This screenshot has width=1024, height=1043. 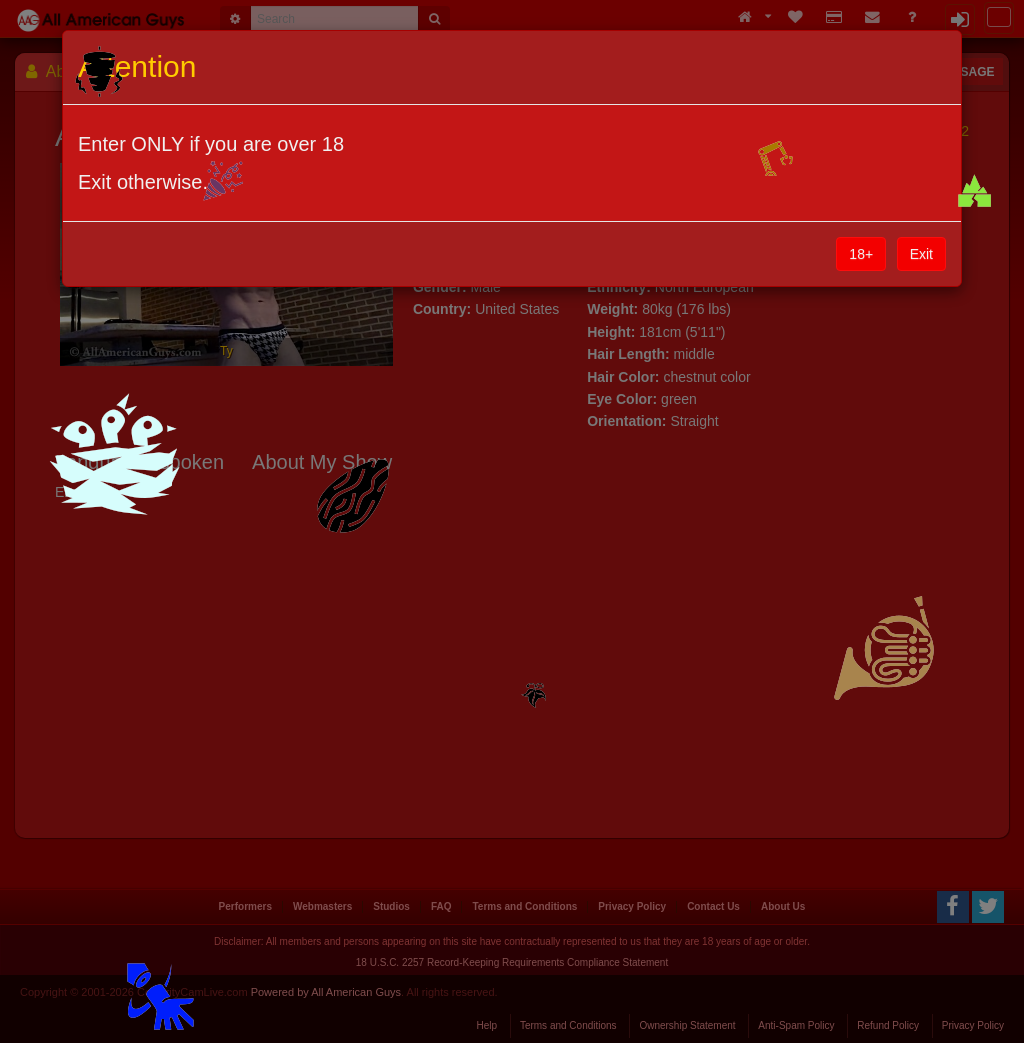 What do you see at coordinates (353, 496) in the screenshot?
I see `indicates almond or tree nut allergen warning` at bounding box center [353, 496].